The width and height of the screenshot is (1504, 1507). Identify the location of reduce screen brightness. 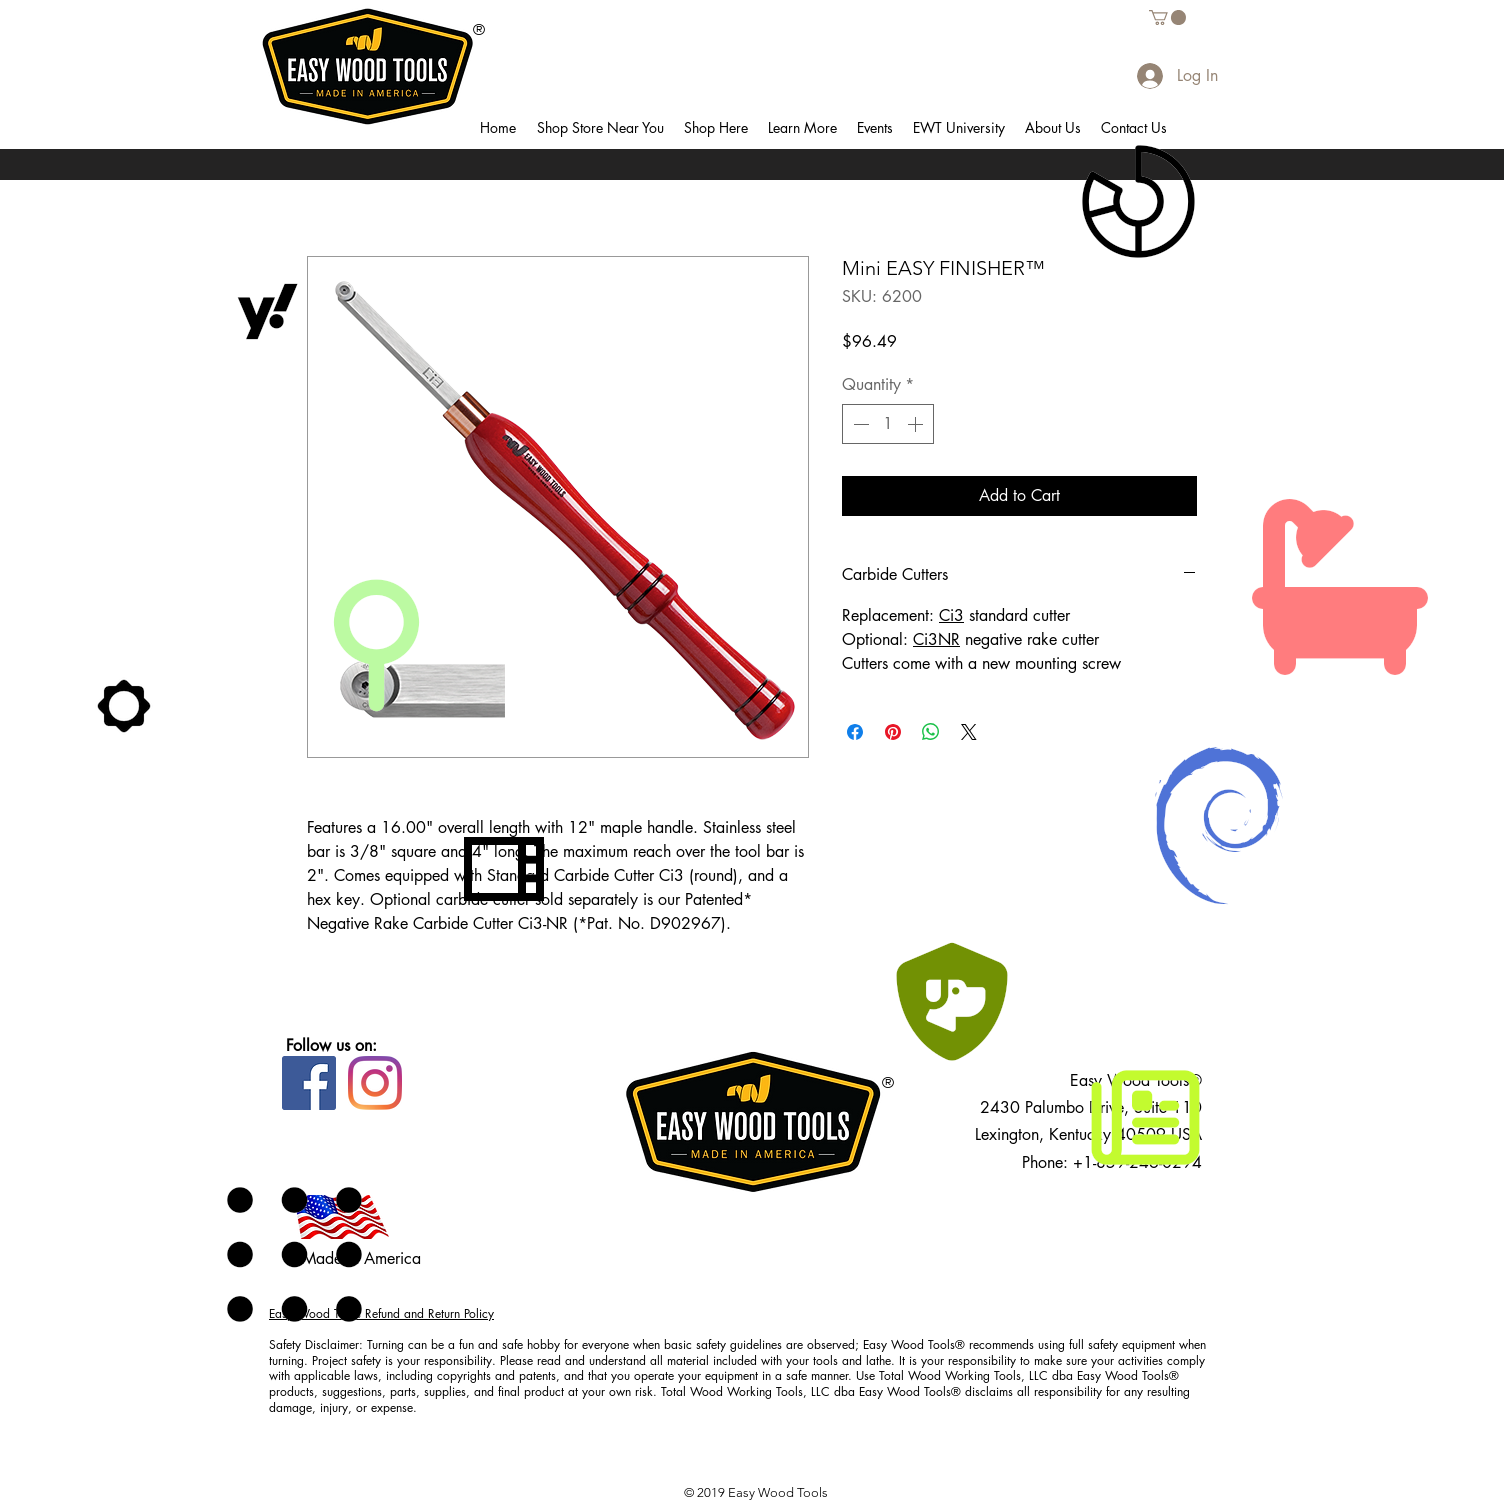
(124, 706).